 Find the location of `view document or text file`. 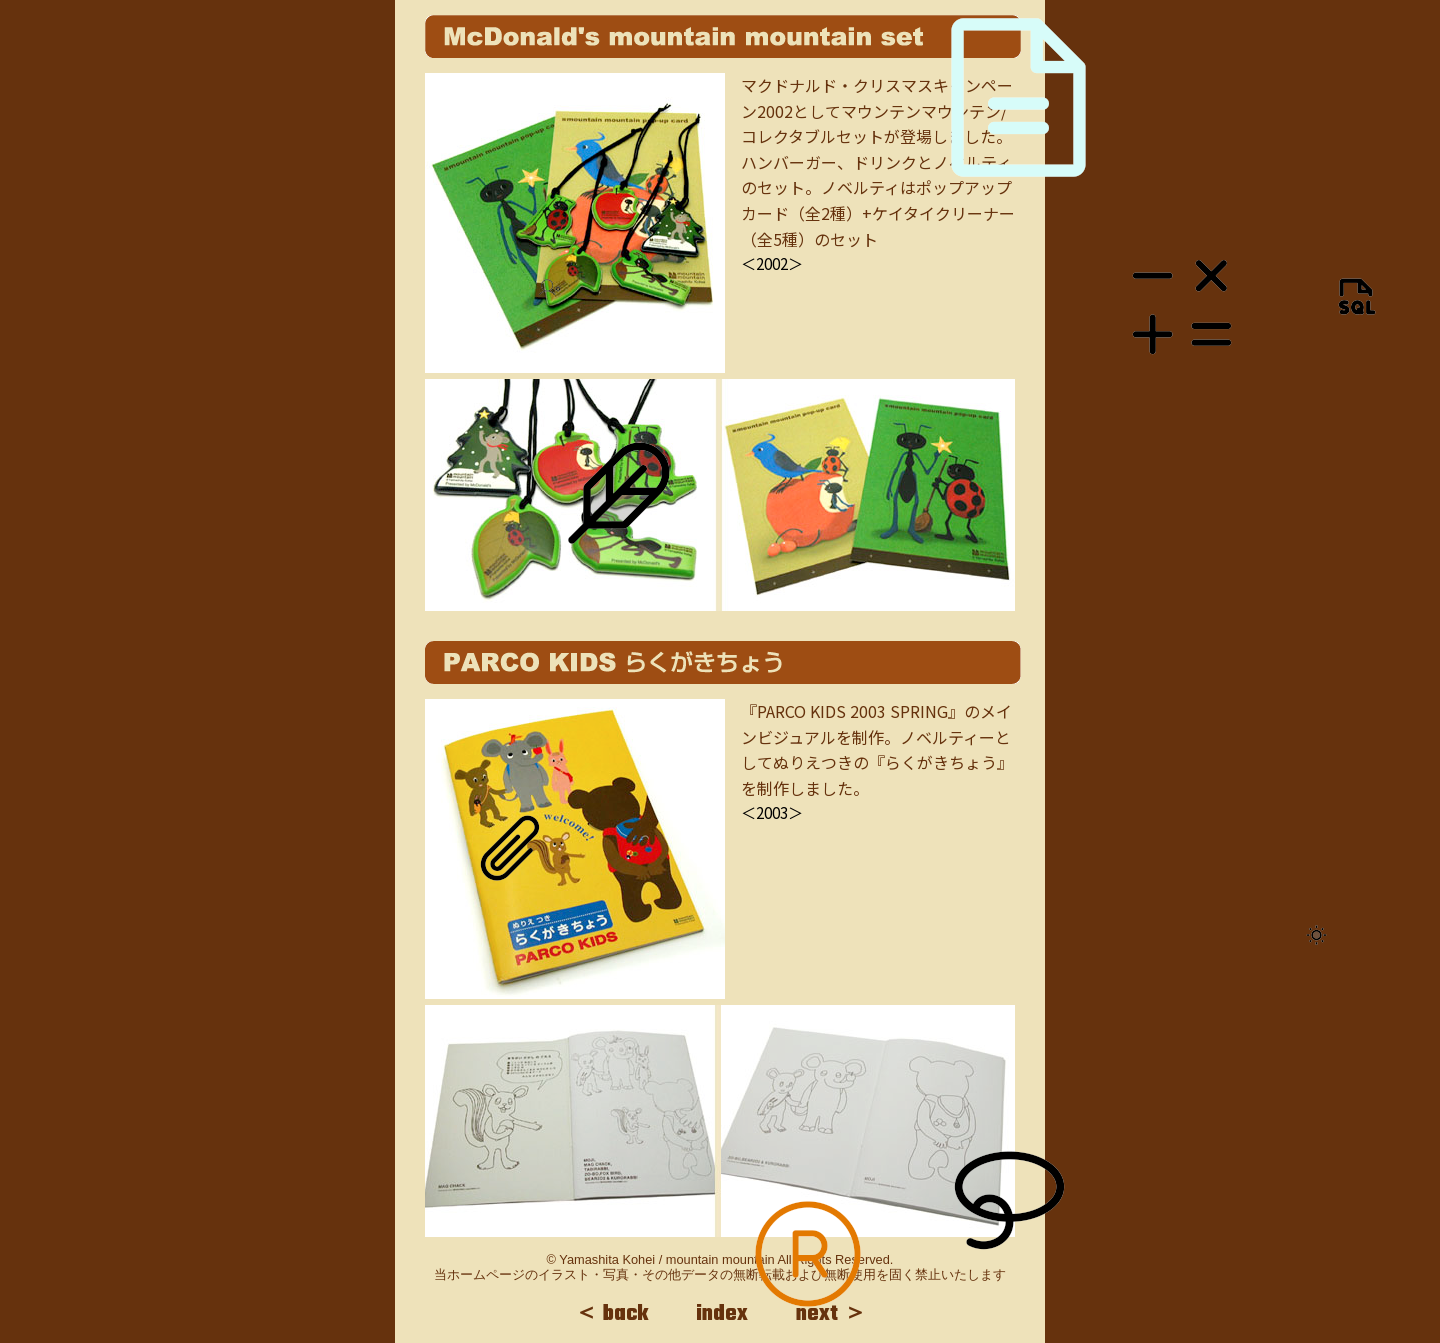

view document or text file is located at coordinates (1018, 97).